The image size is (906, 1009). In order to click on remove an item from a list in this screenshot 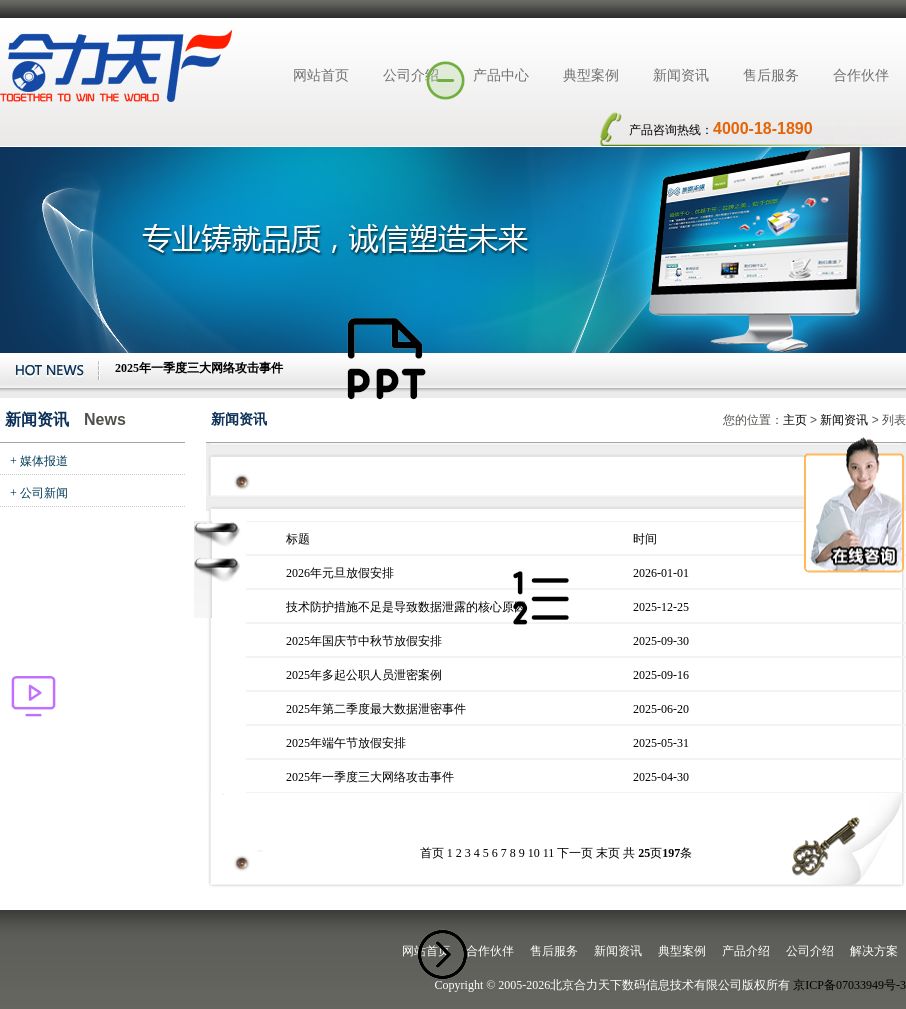, I will do `click(445, 80)`.